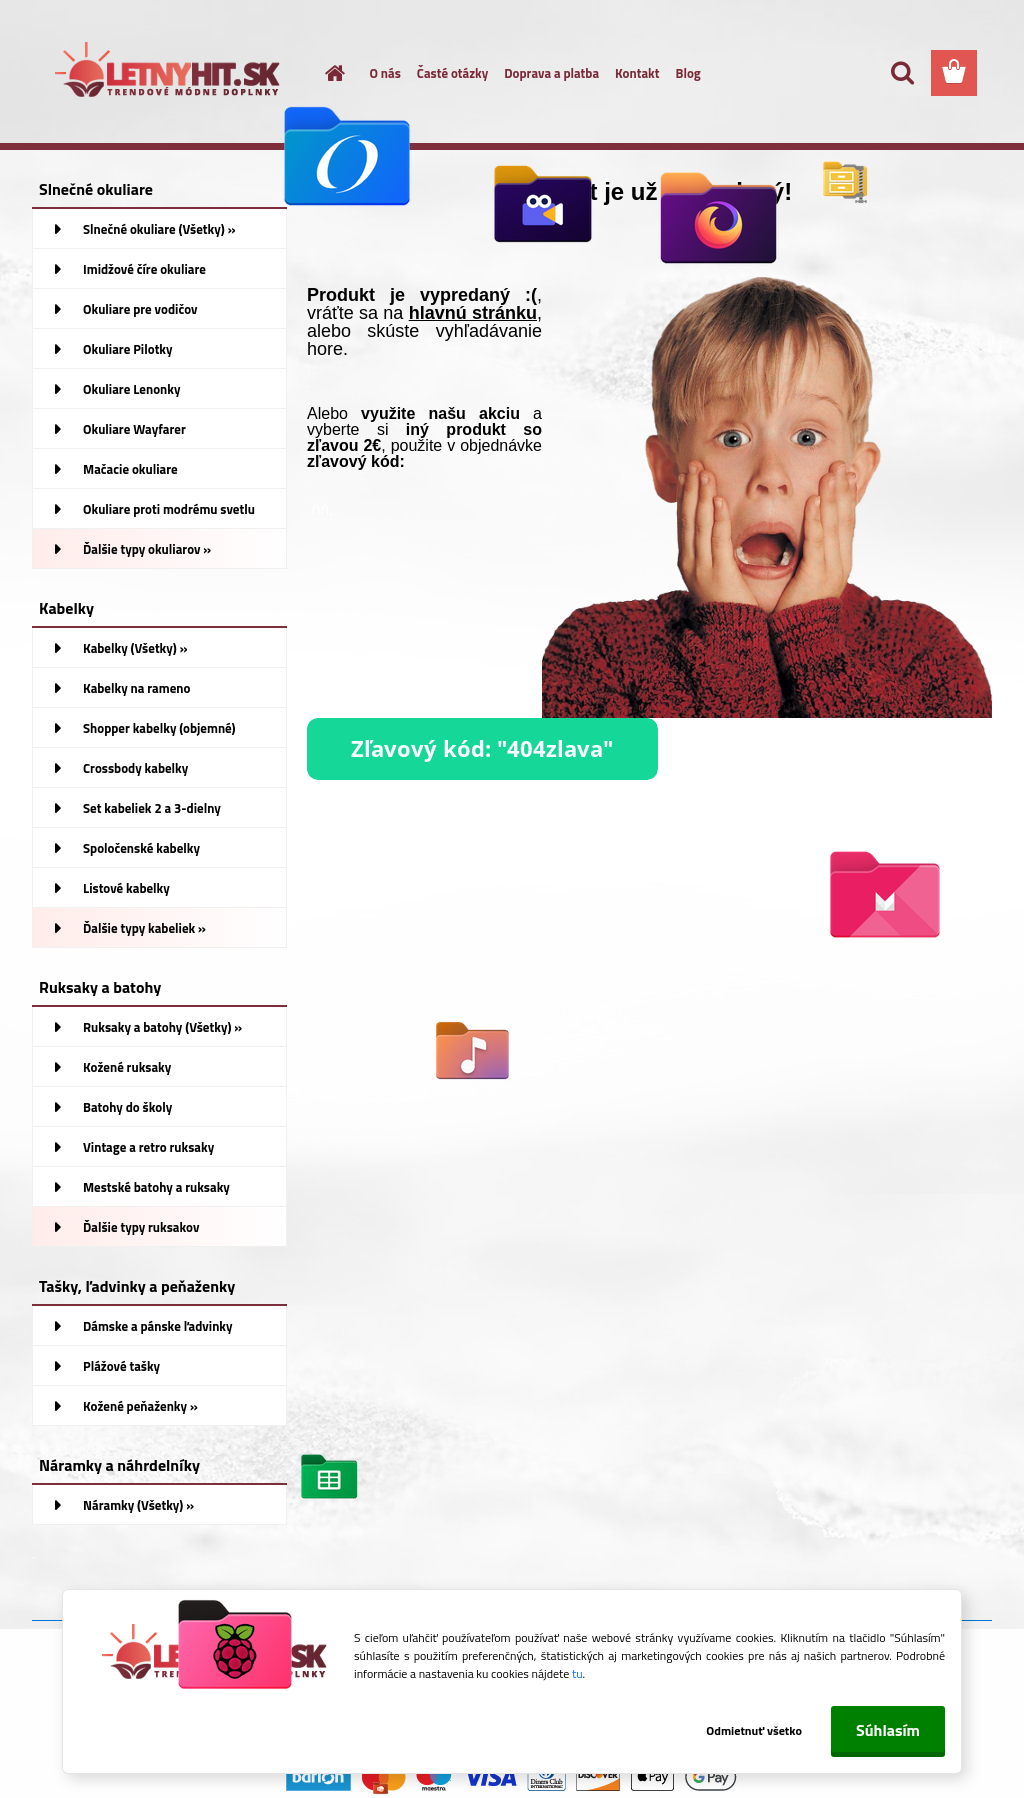  I want to click on open firefox downloads folder, so click(718, 221).